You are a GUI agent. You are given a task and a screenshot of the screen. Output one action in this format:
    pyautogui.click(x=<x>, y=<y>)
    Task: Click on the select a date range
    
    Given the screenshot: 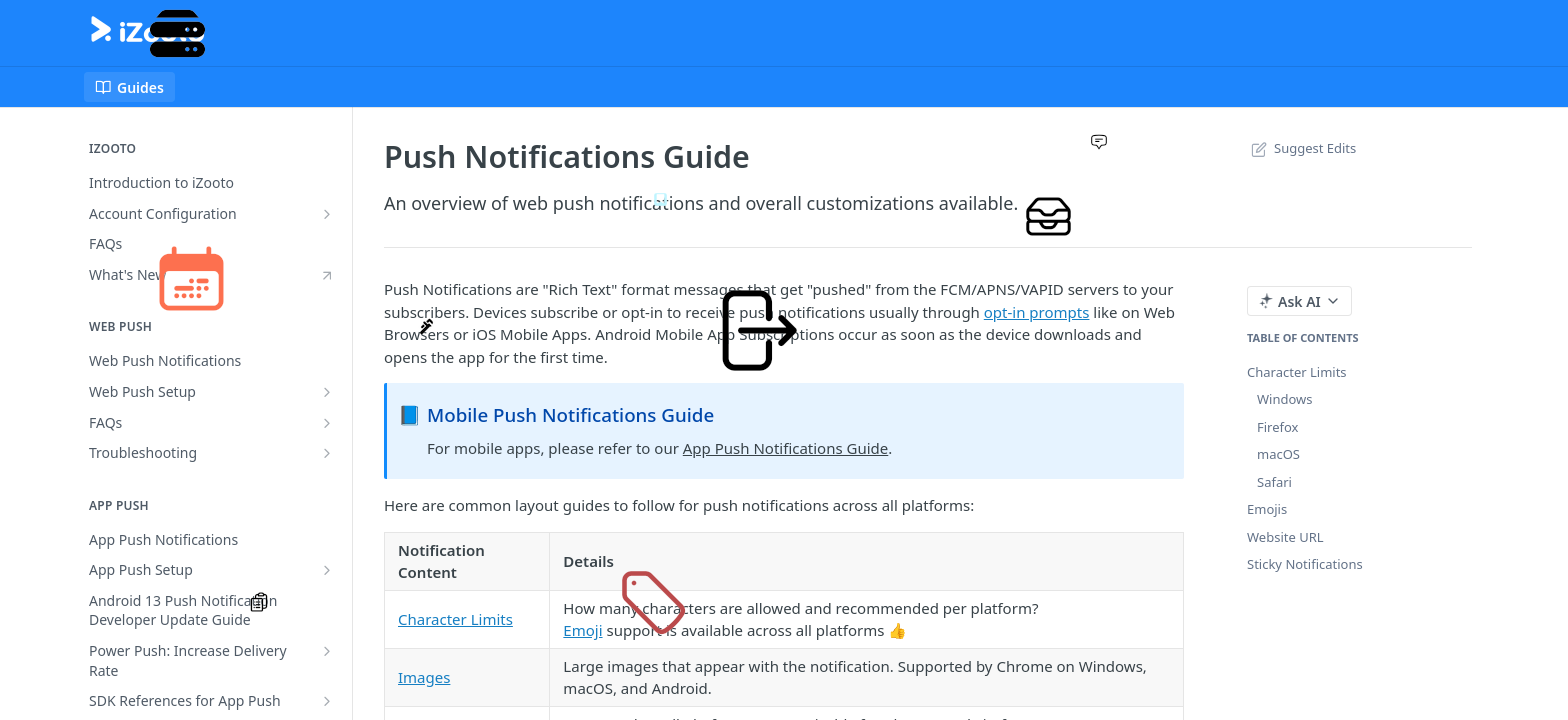 What is the action you would take?
    pyautogui.click(x=191, y=278)
    